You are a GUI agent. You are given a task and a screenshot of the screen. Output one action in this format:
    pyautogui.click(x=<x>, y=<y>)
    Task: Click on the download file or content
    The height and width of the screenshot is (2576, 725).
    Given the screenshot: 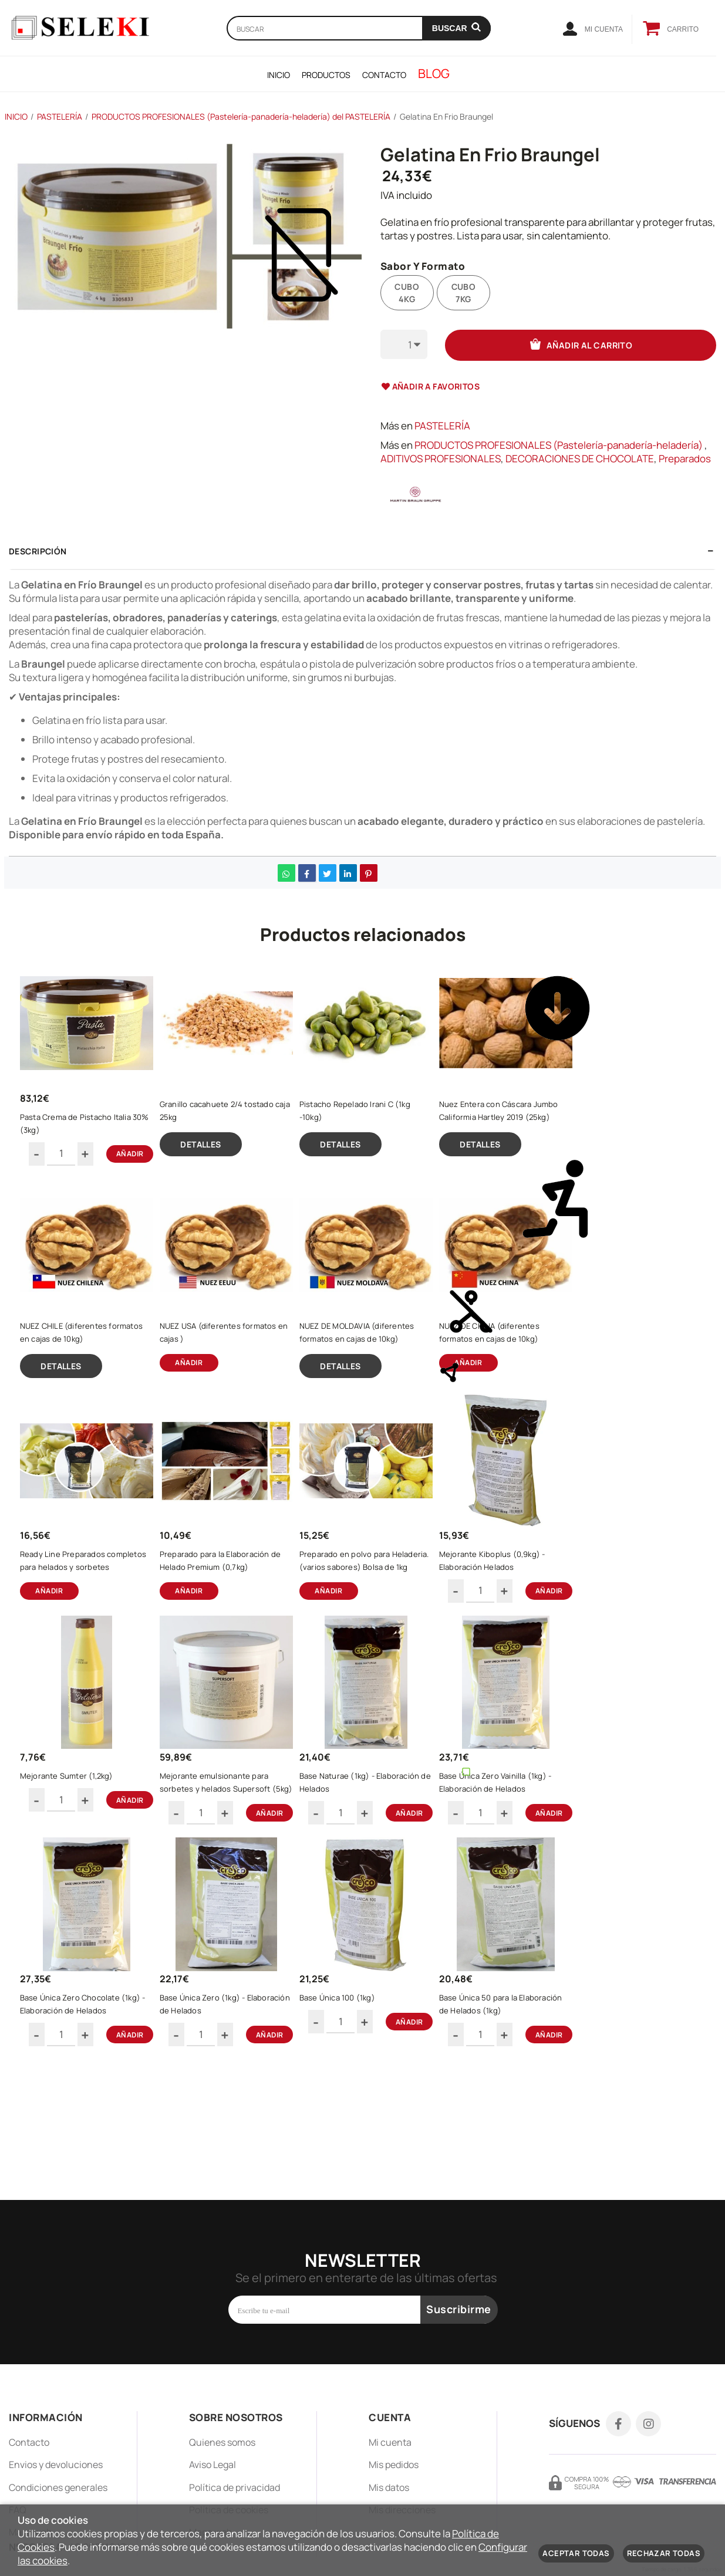 What is the action you would take?
    pyautogui.click(x=557, y=1008)
    